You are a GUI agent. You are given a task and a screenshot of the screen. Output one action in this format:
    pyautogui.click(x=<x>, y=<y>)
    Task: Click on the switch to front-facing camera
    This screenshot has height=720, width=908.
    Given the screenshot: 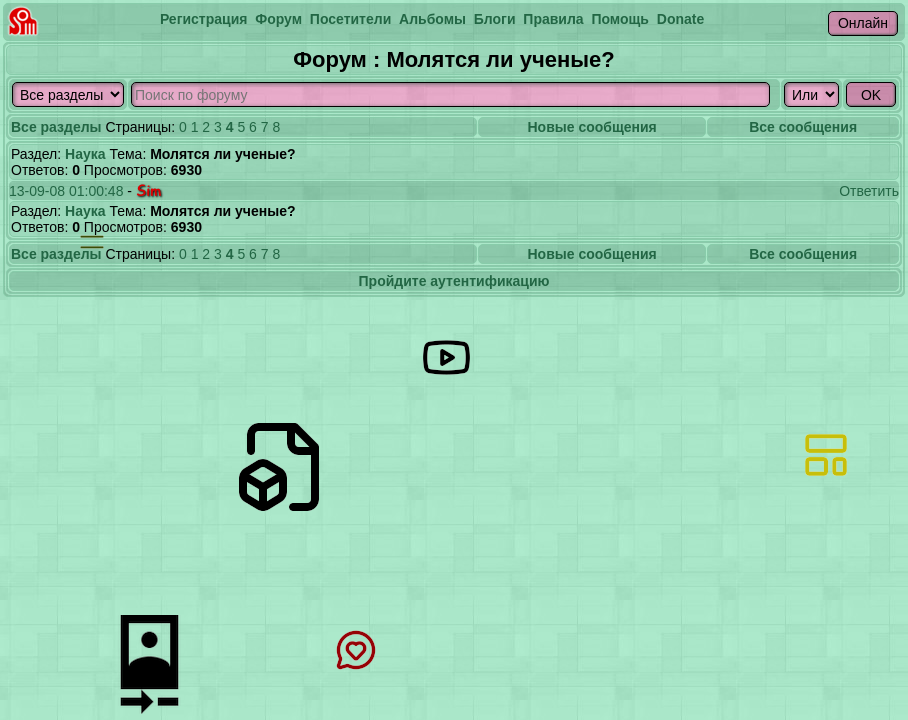 What is the action you would take?
    pyautogui.click(x=149, y=664)
    